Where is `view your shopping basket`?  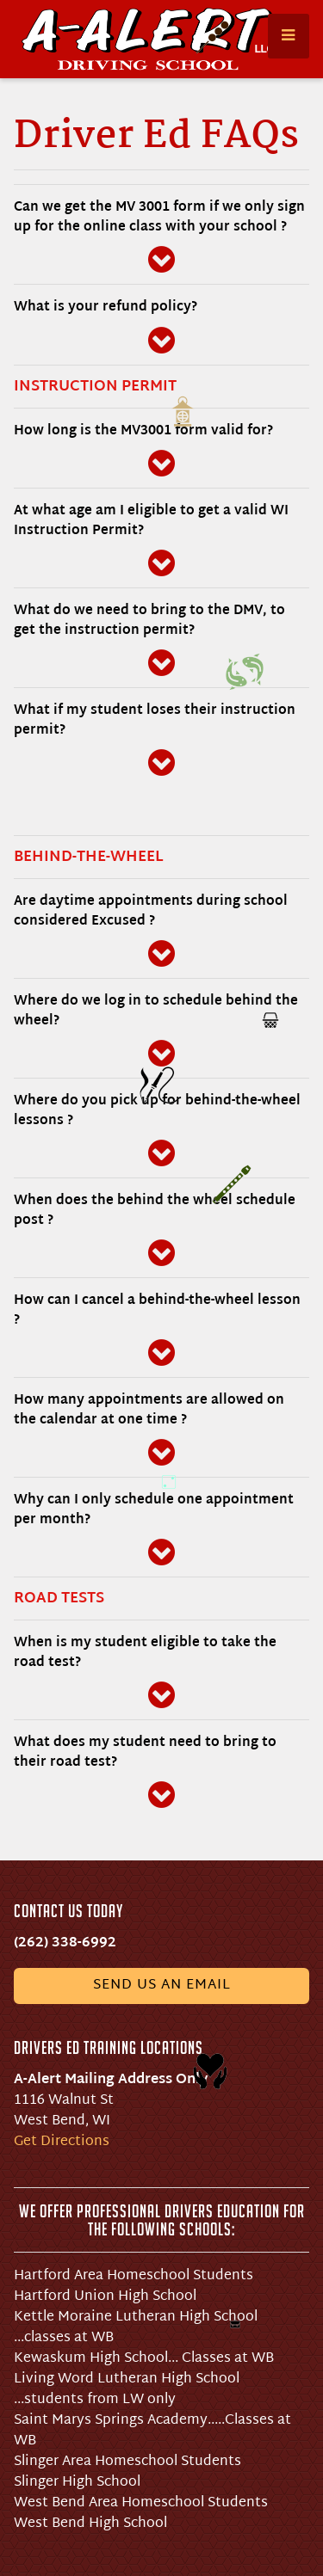 view your shopping basket is located at coordinates (270, 1020).